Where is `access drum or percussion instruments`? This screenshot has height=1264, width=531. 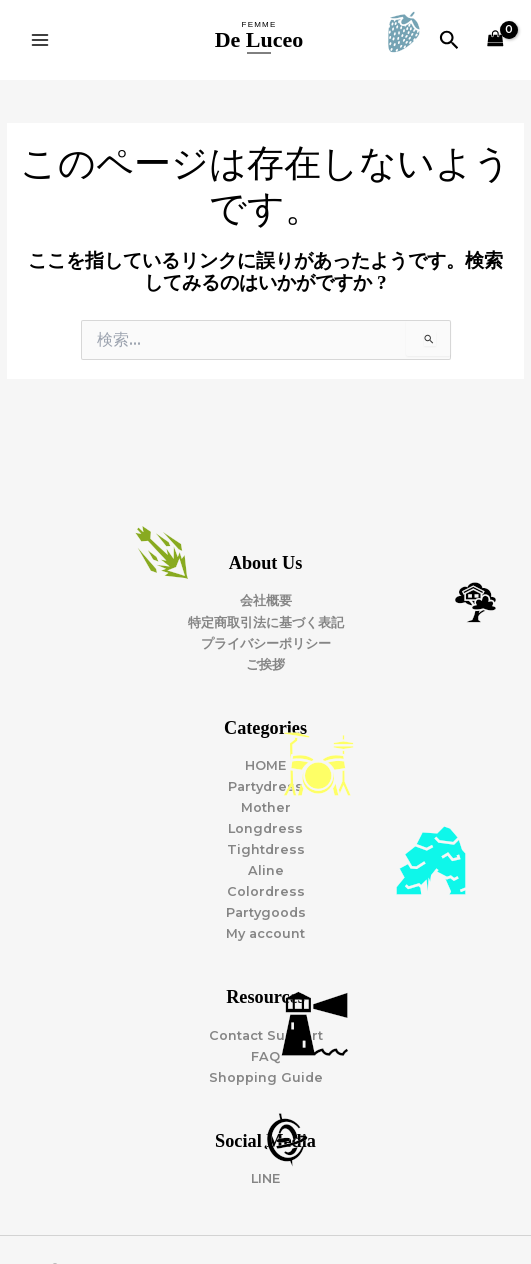 access drum or percussion instruments is located at coordinates (318, 761).